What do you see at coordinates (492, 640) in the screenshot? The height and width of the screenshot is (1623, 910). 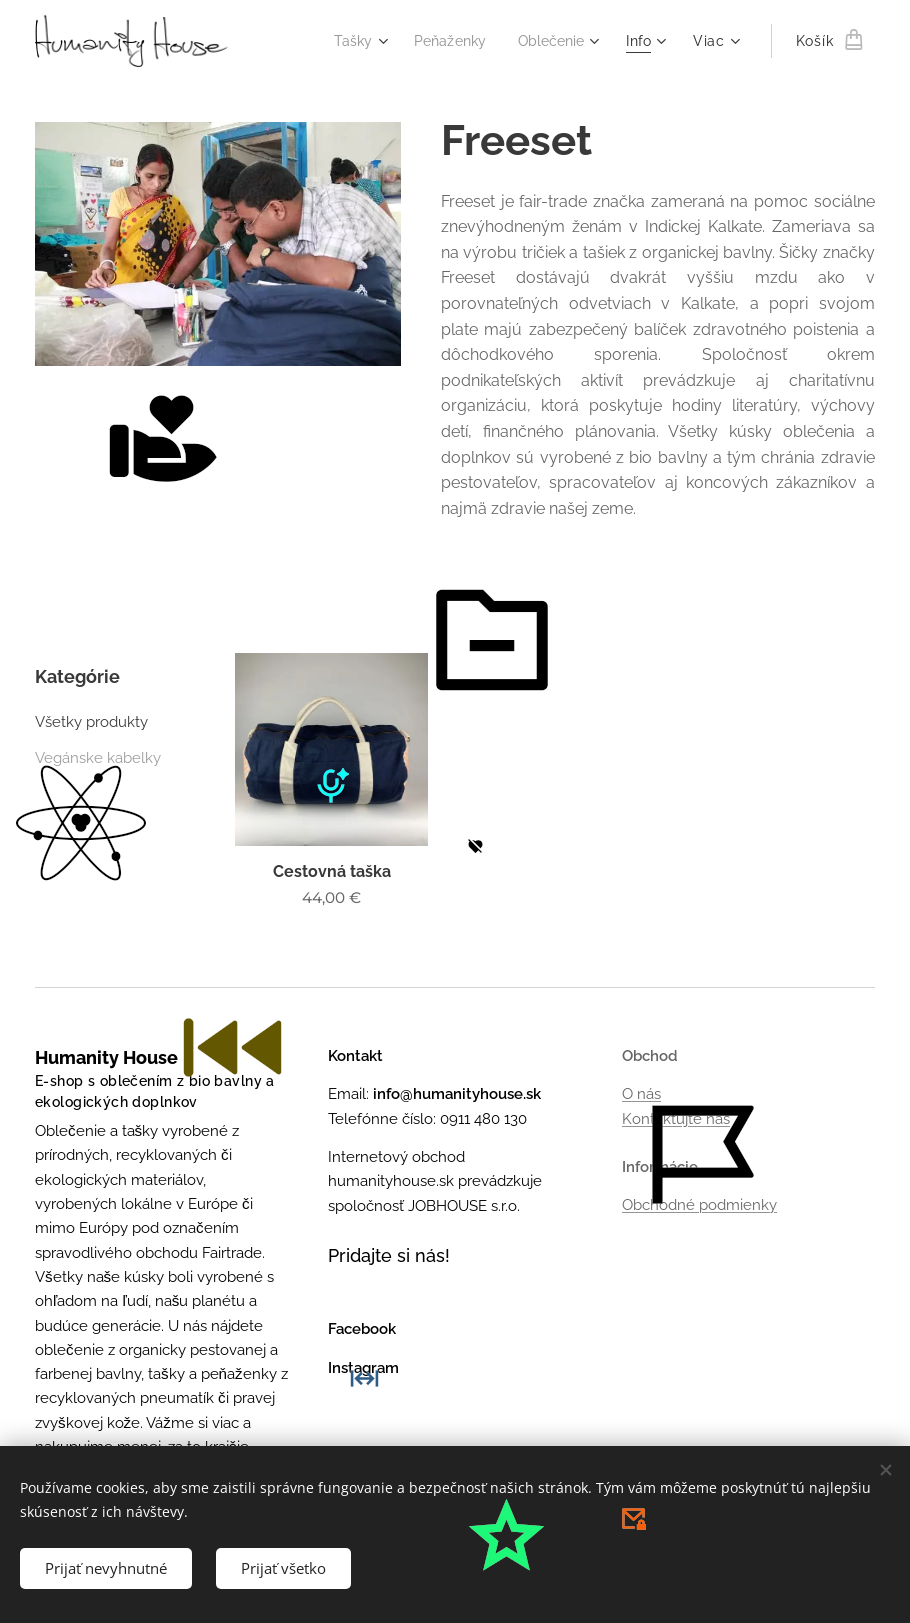 I see `remove items from folder` at bounding box center [492, 640].